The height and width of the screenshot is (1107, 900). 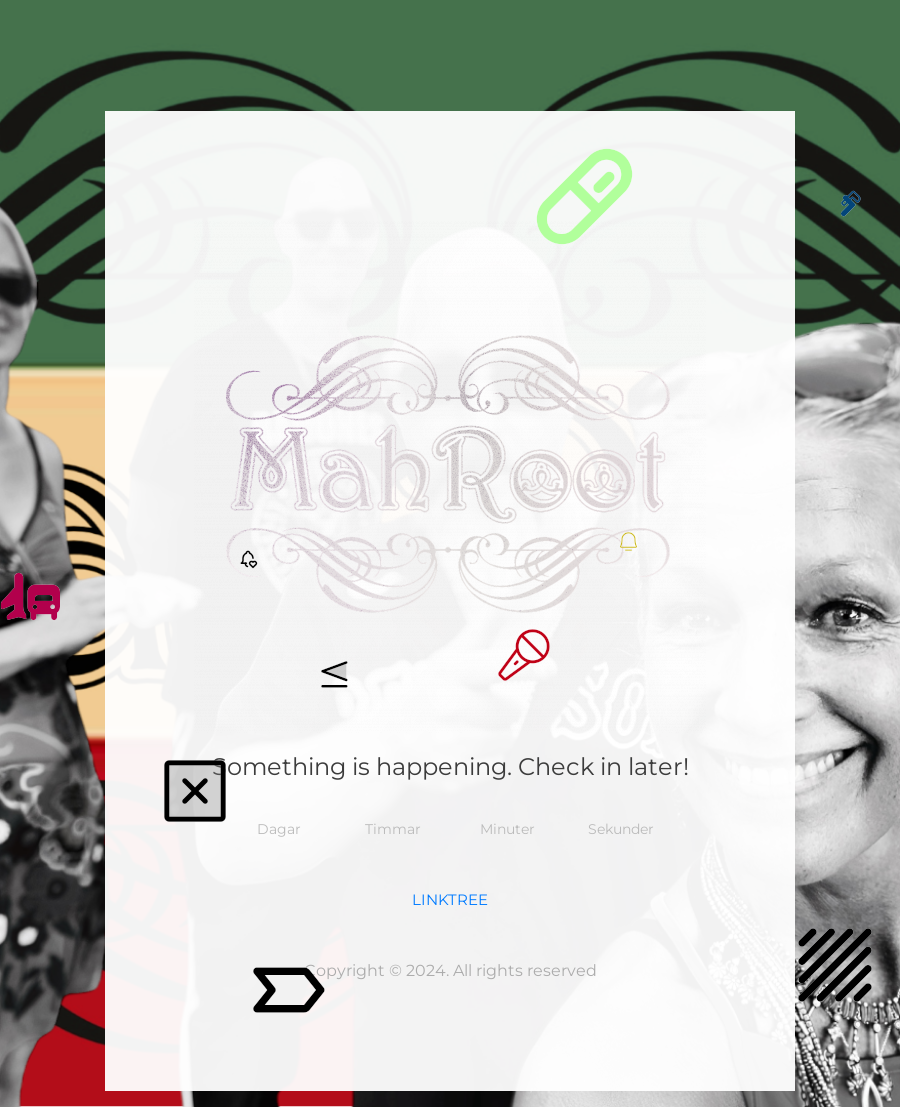 What do you see at coordinates (584, 196) in the screenshot?
I see `access medication reminders` at bounding box center [584, 196].